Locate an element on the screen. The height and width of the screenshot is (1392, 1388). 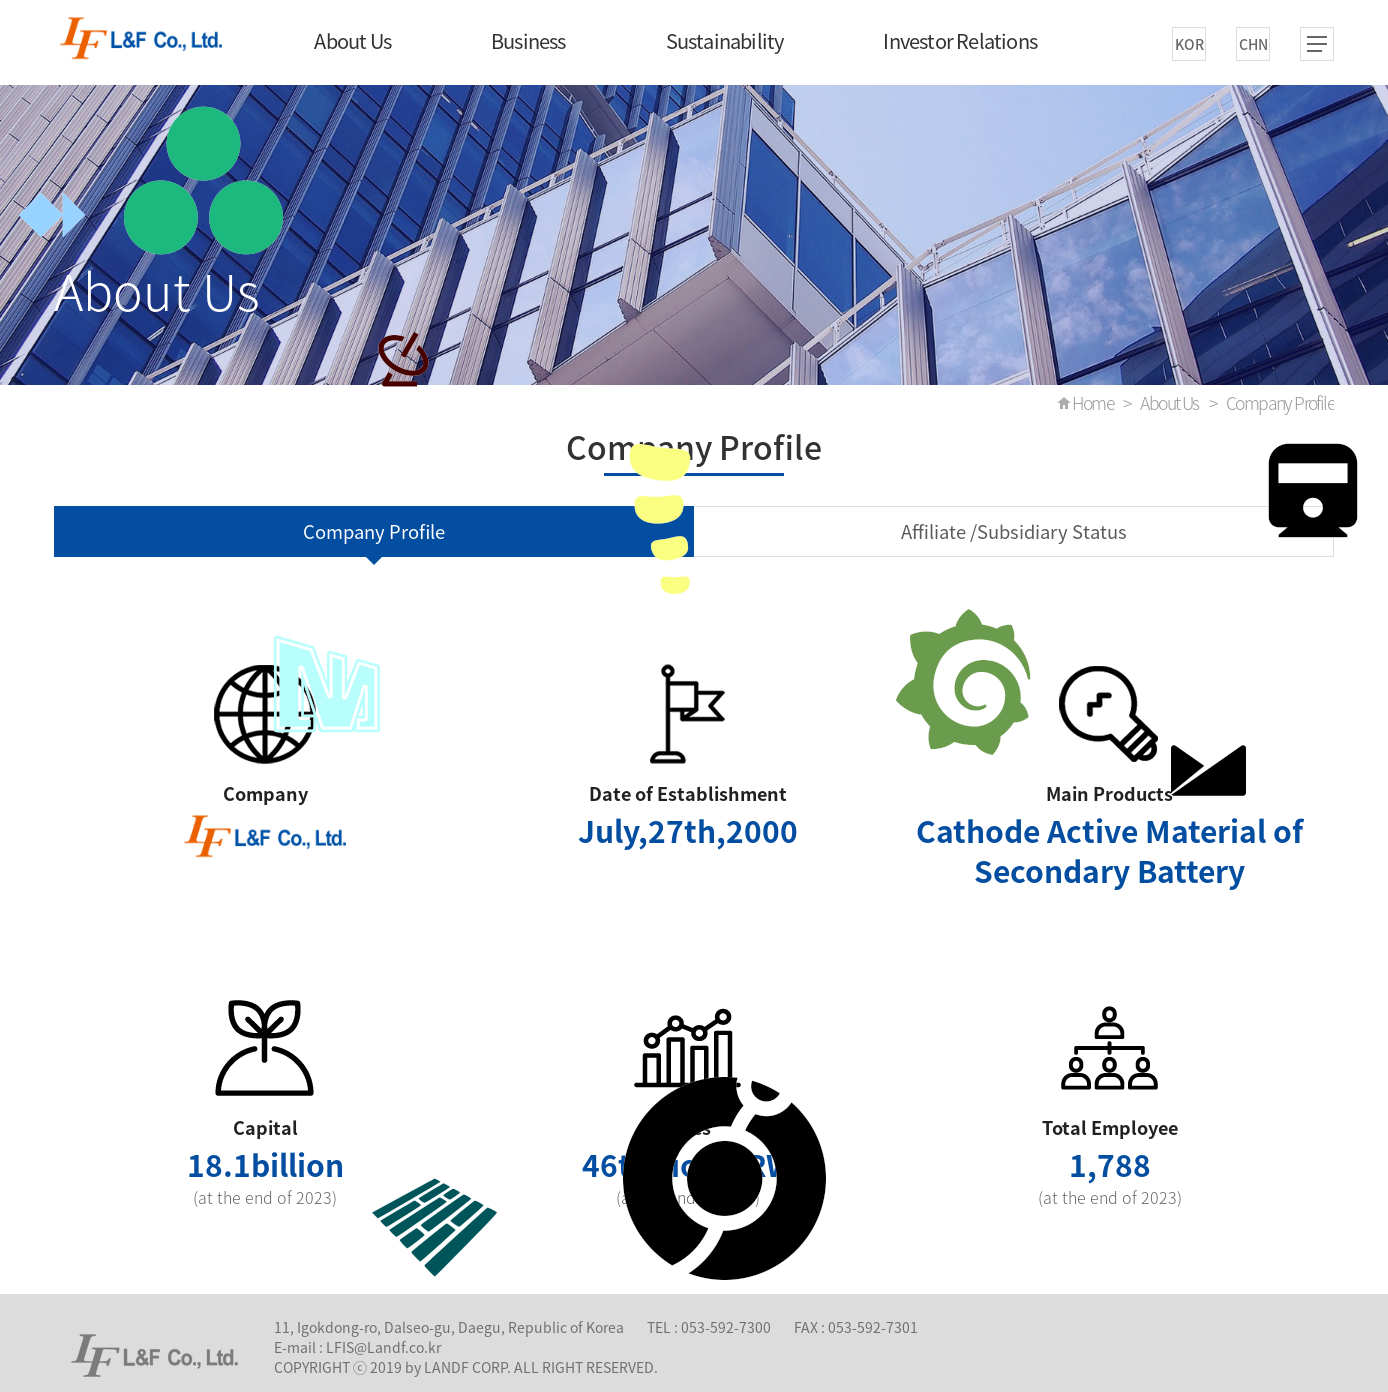
julia programming language logo is located at coordinates (203, 180).